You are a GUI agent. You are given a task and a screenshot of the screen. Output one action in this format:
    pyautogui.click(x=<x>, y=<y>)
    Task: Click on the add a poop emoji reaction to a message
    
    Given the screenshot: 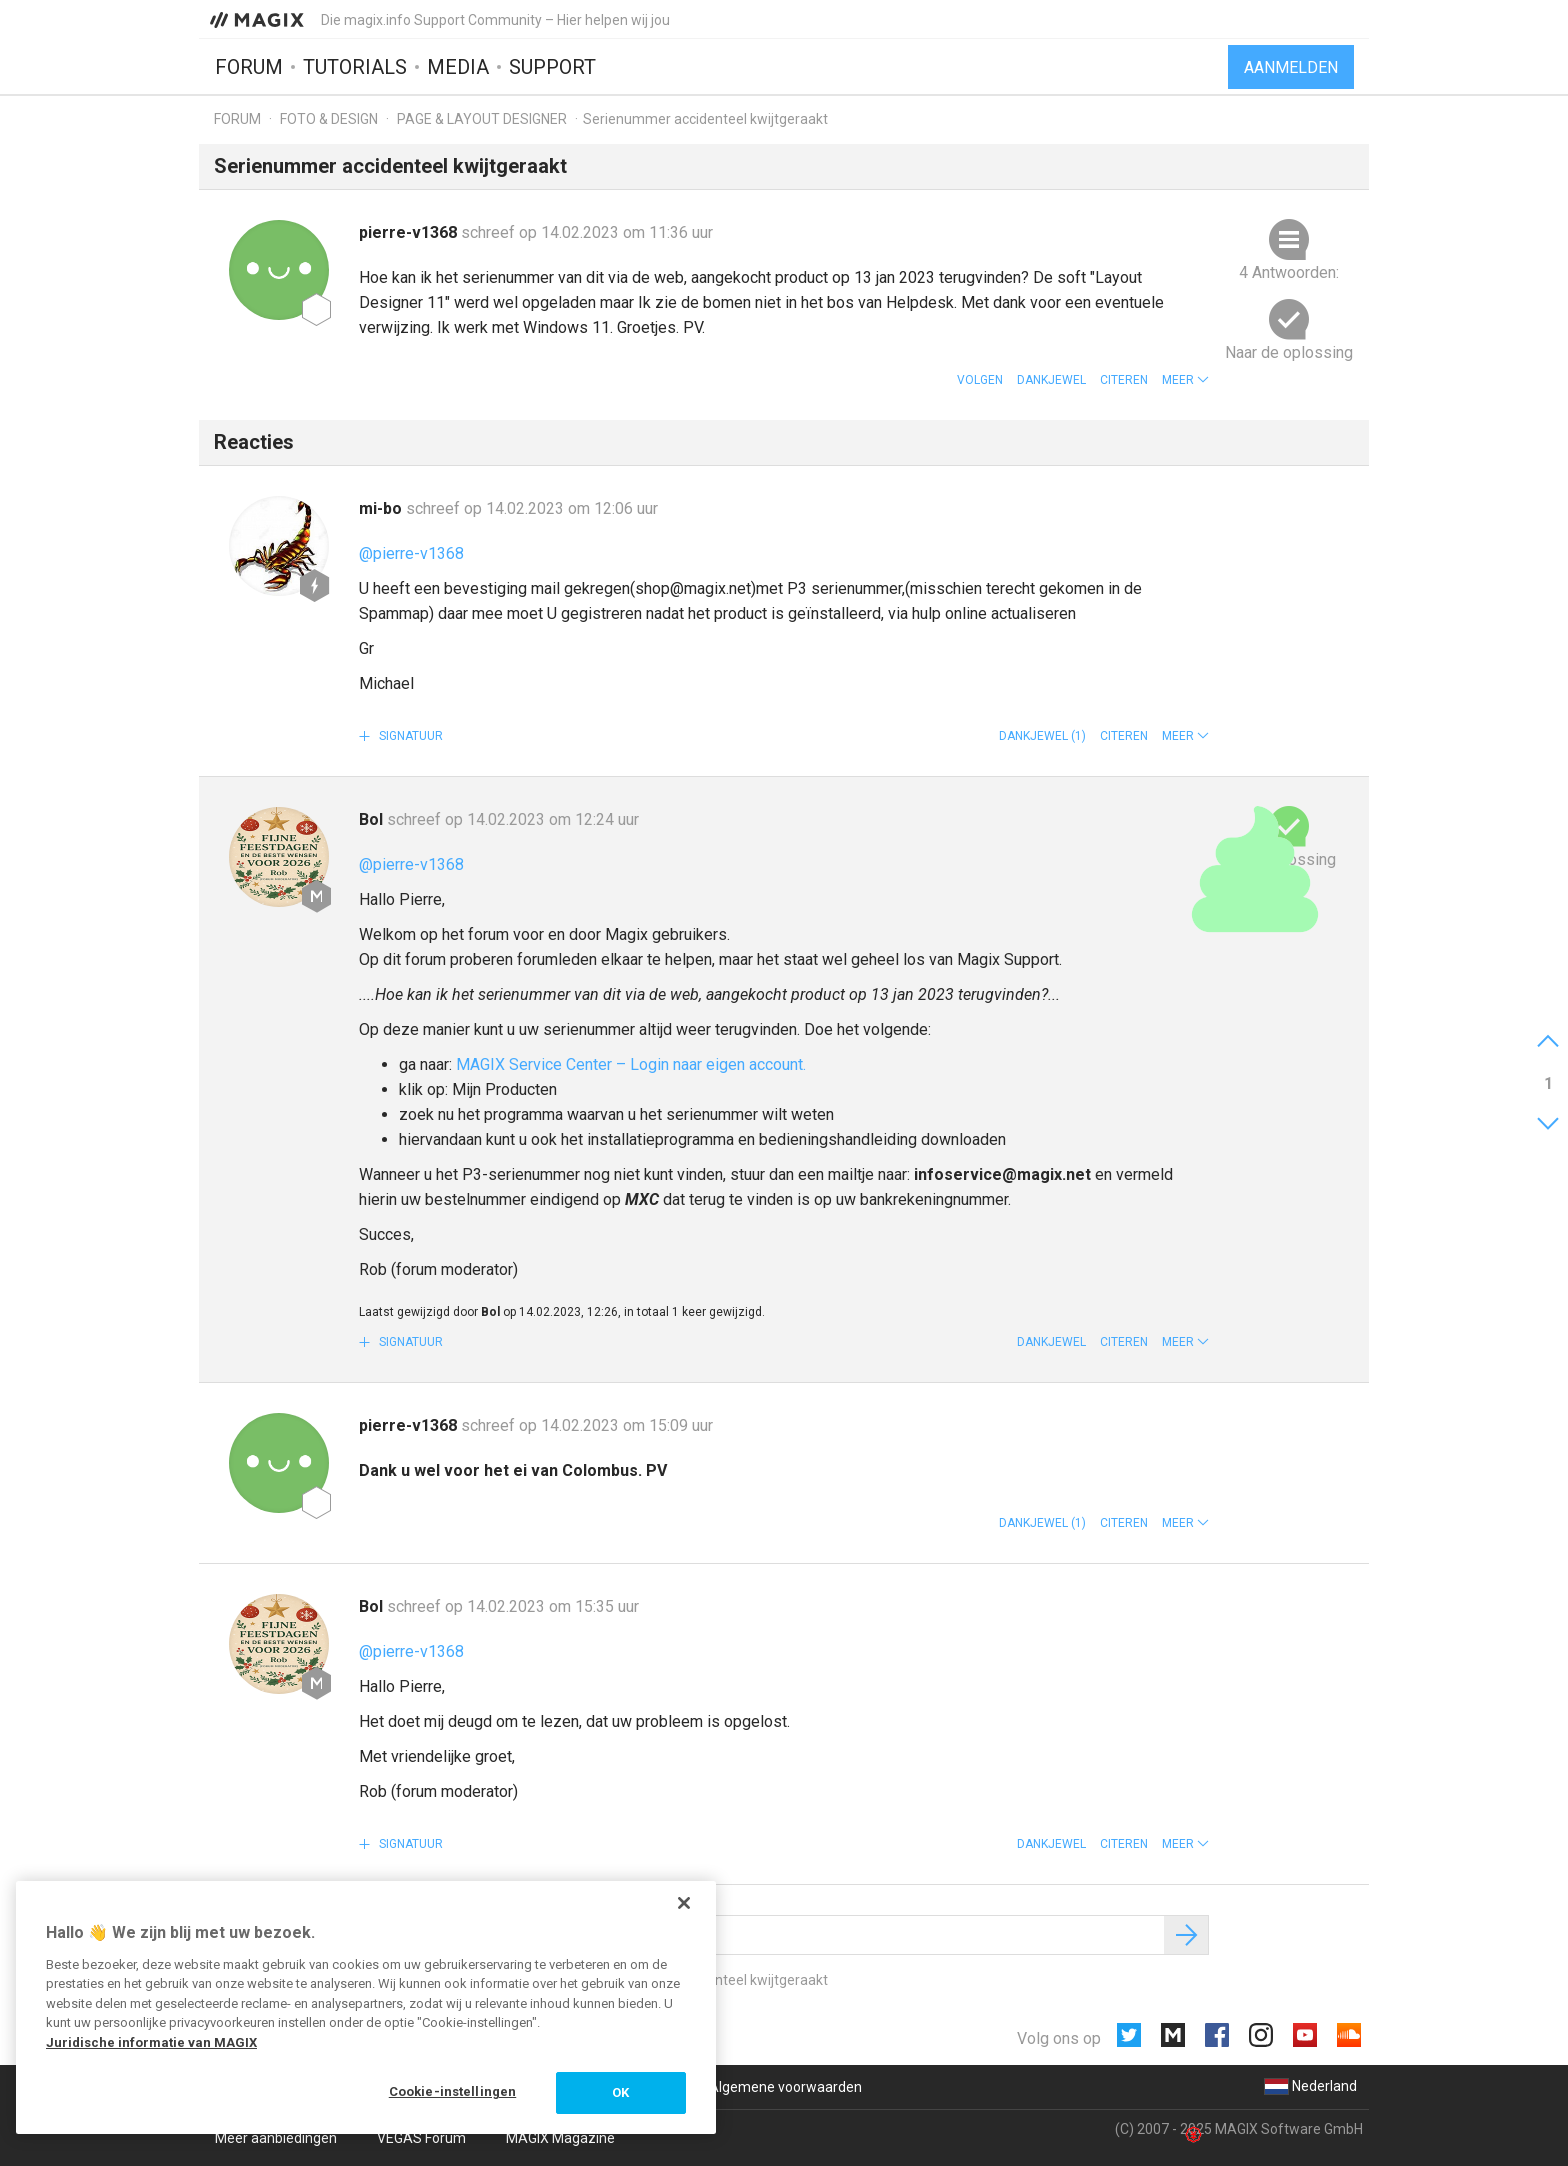 What is the action you would take?
    pyautogui.click(x=1255, y=869)
    